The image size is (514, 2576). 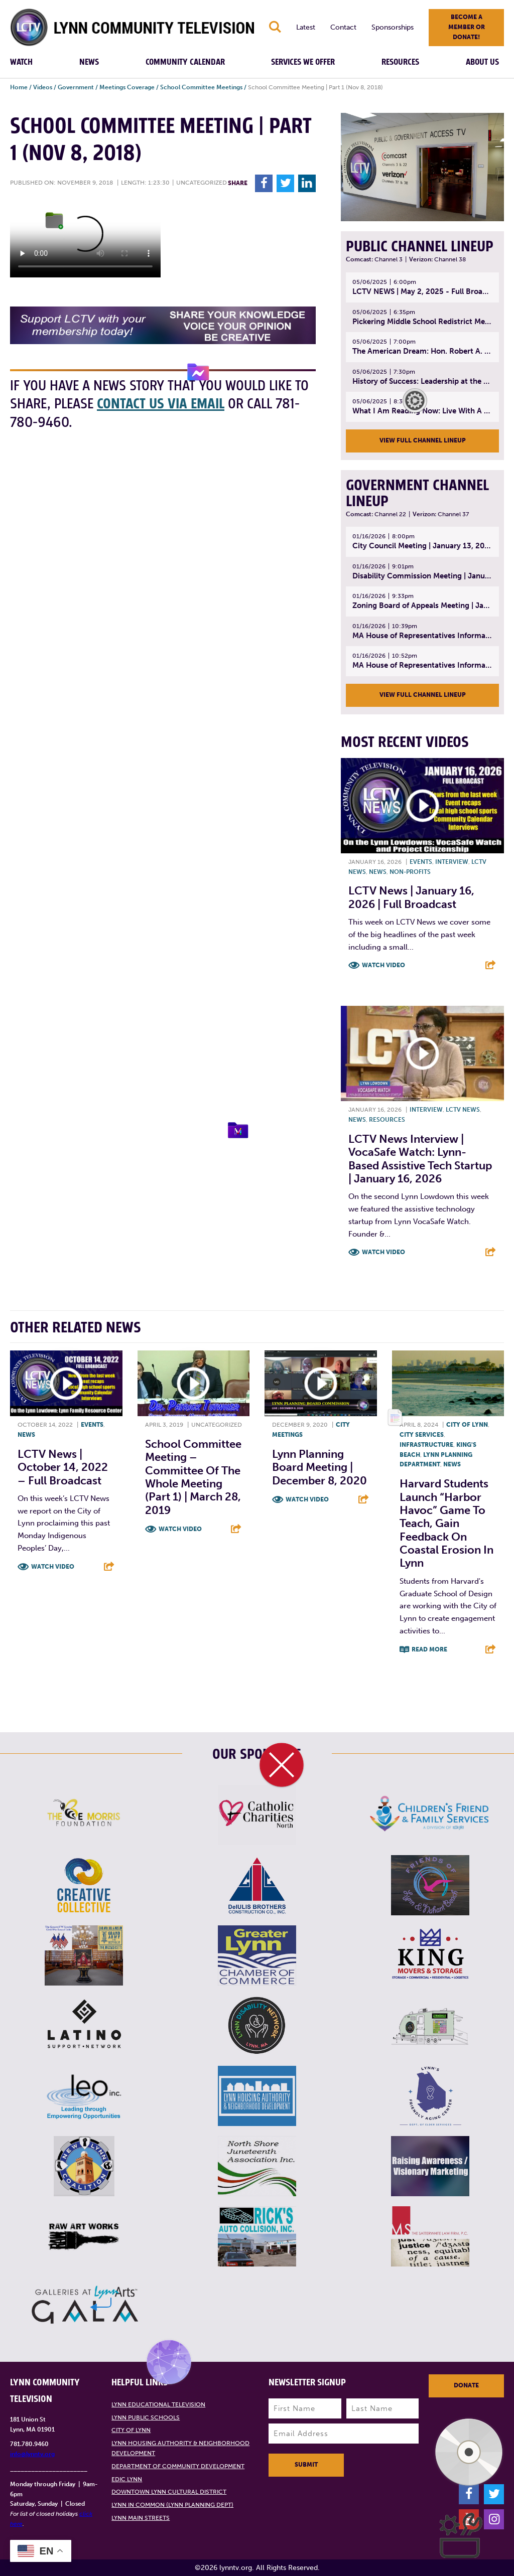 I want to click on open messenger downloads or files folder, so click(x=198, y=372).